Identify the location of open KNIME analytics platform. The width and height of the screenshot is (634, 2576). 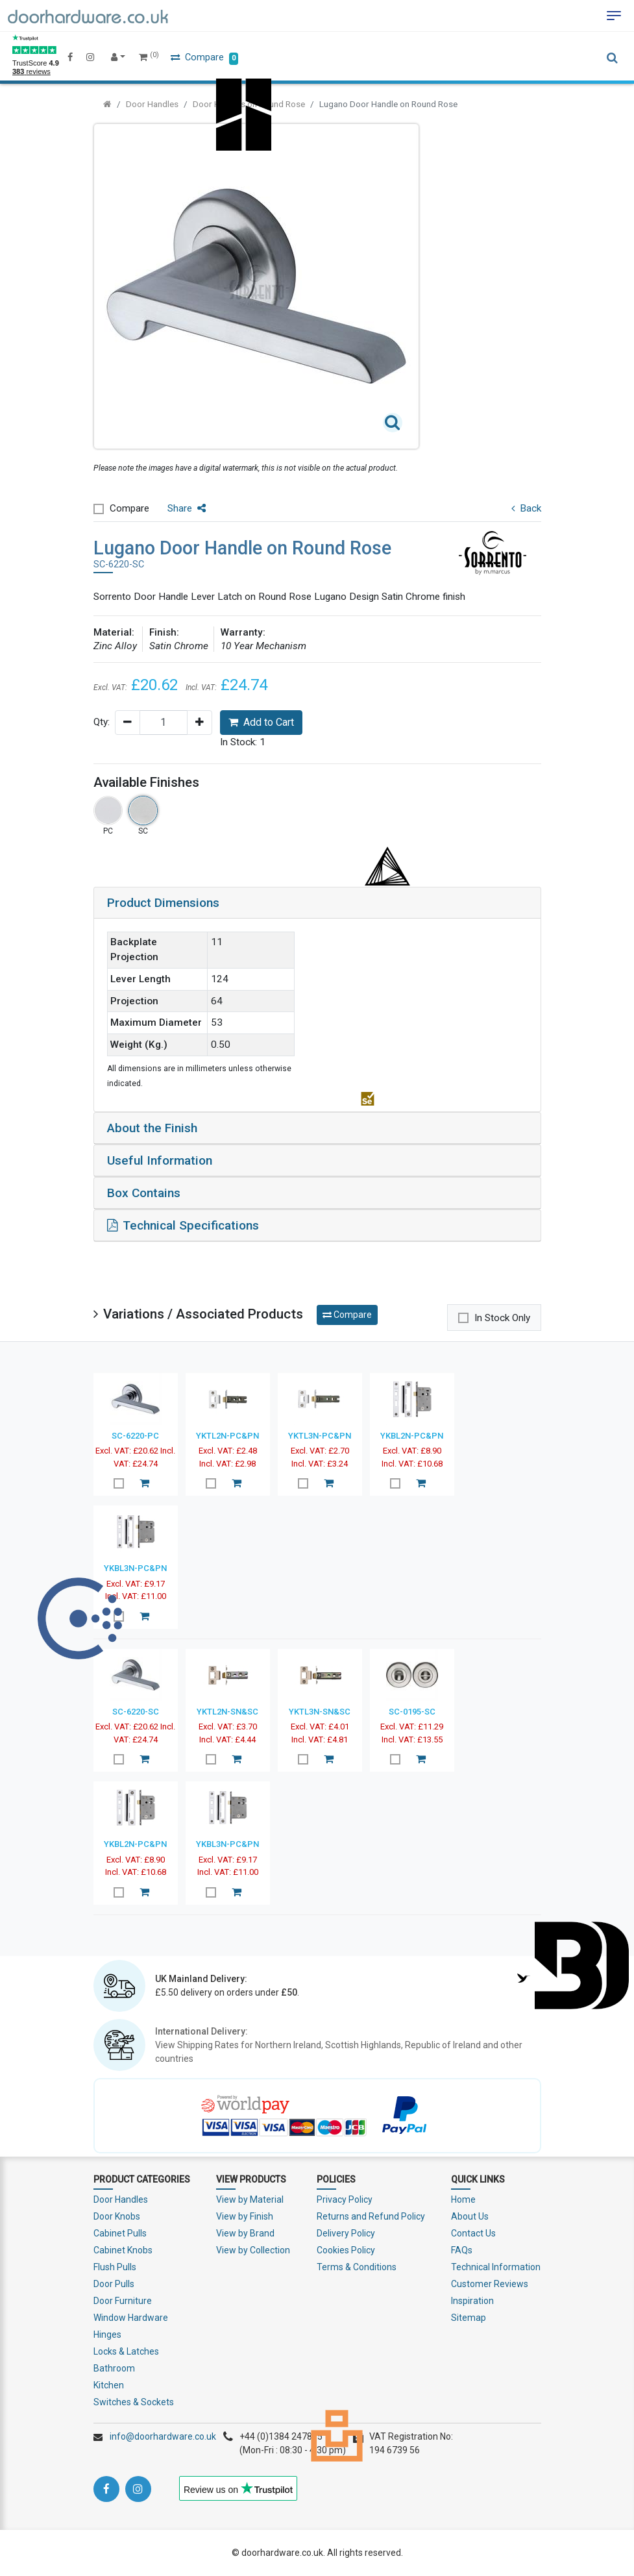
(387, 866).